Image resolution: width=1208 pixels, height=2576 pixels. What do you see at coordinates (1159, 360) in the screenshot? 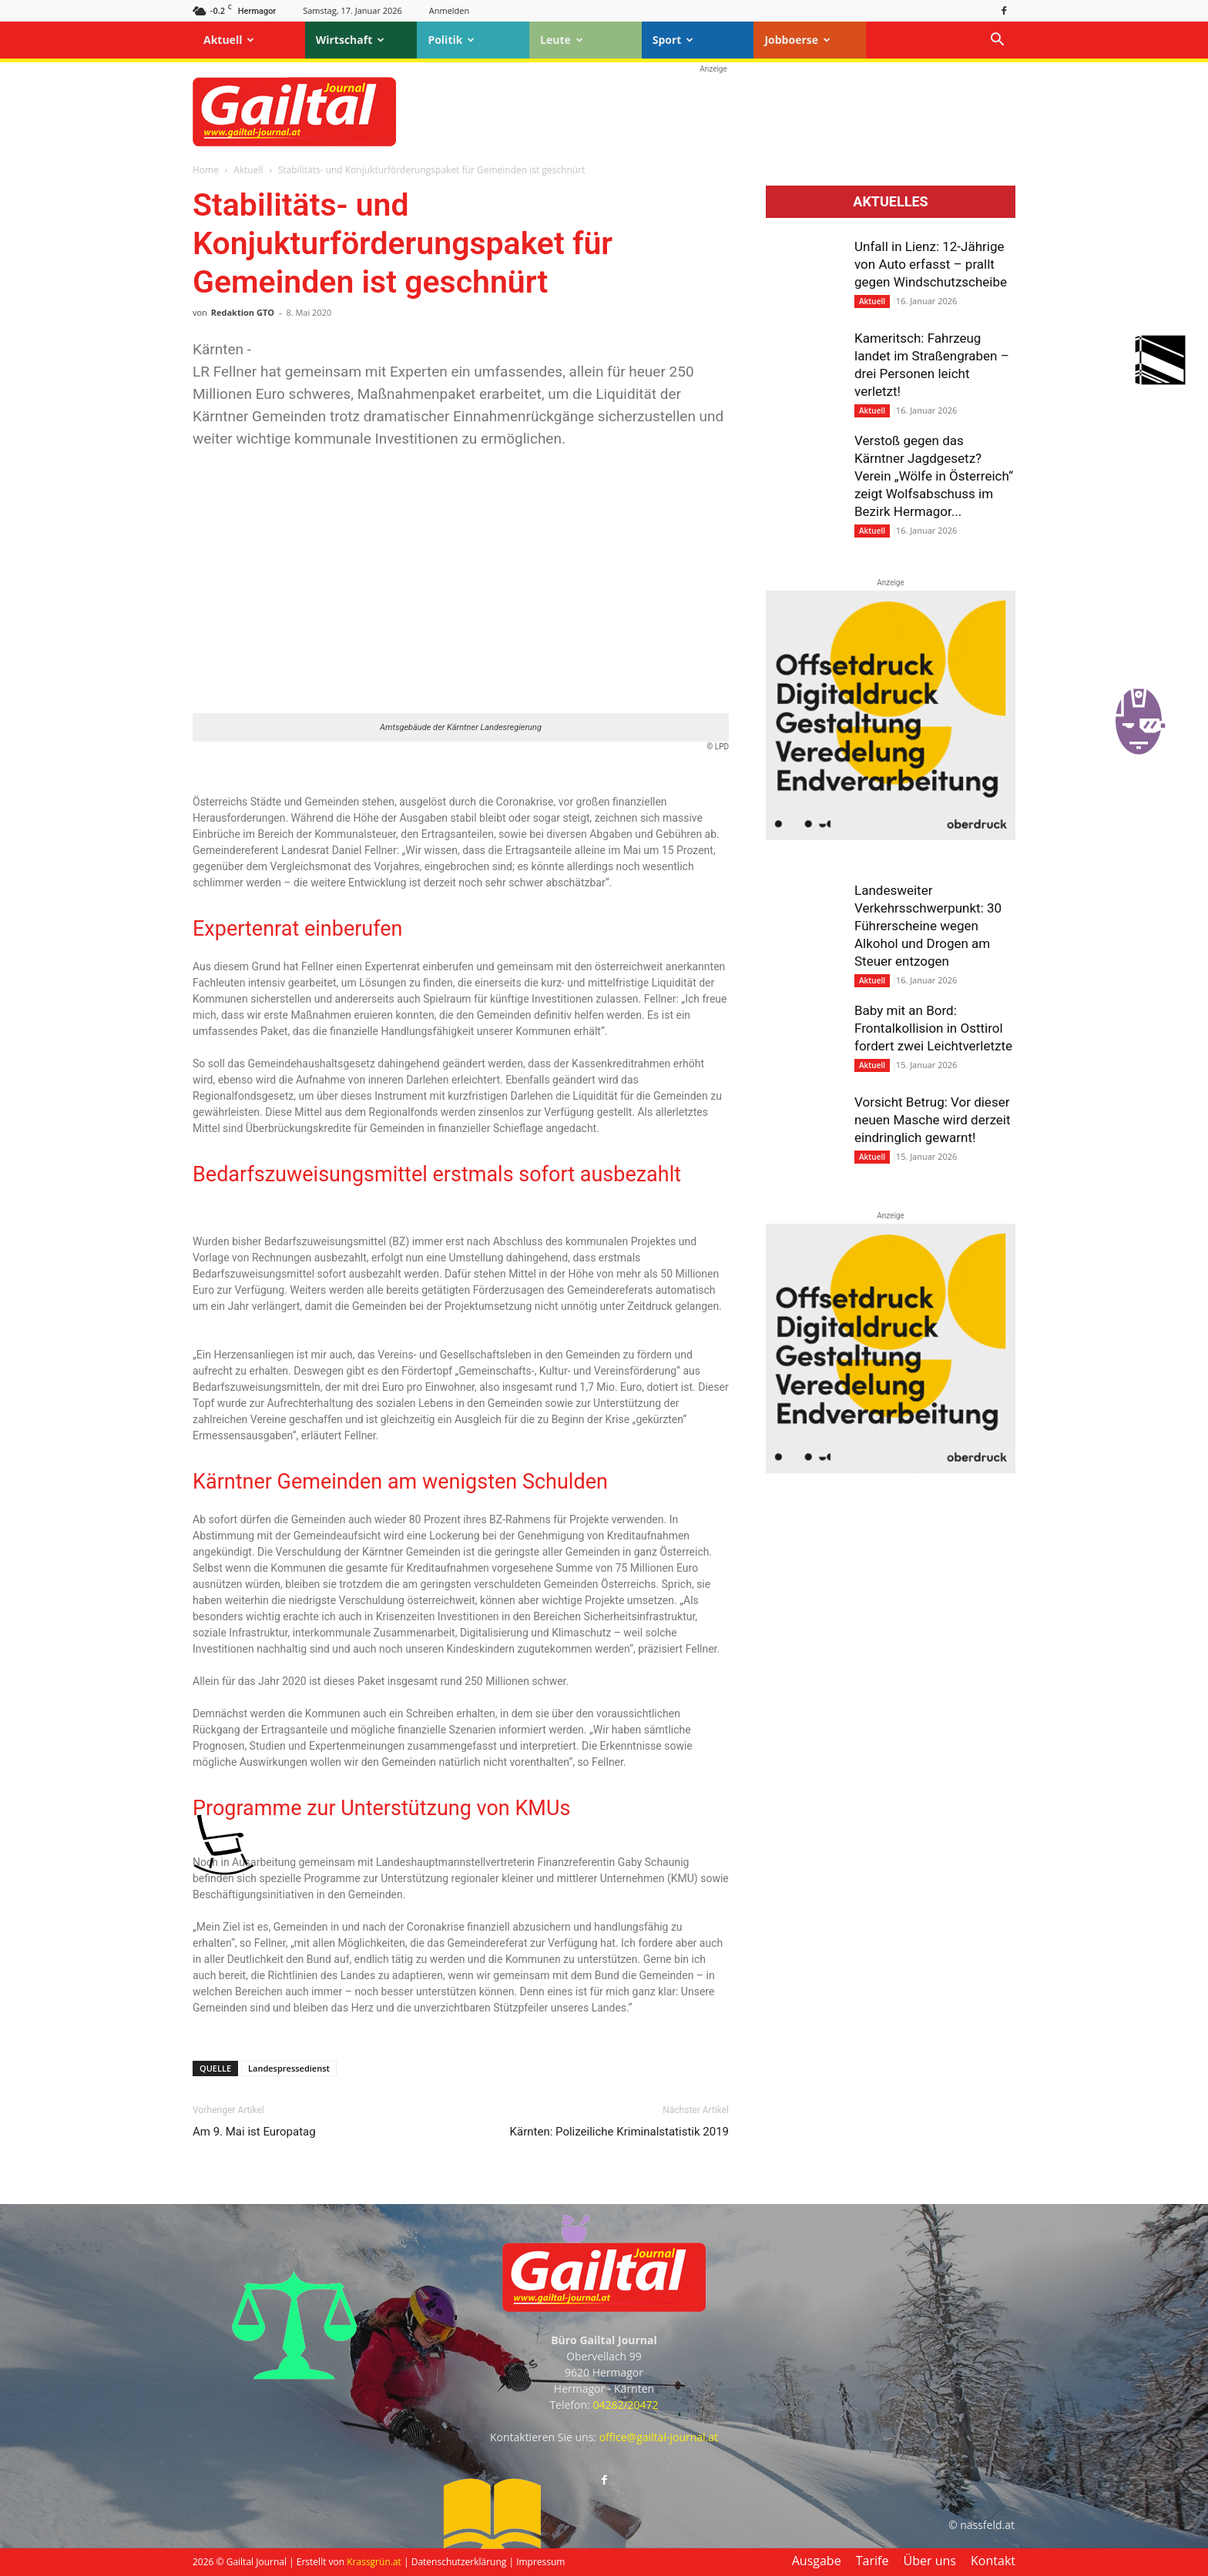
I see `indicates armor or defensive equipment` at bounding box center [1159, 360].